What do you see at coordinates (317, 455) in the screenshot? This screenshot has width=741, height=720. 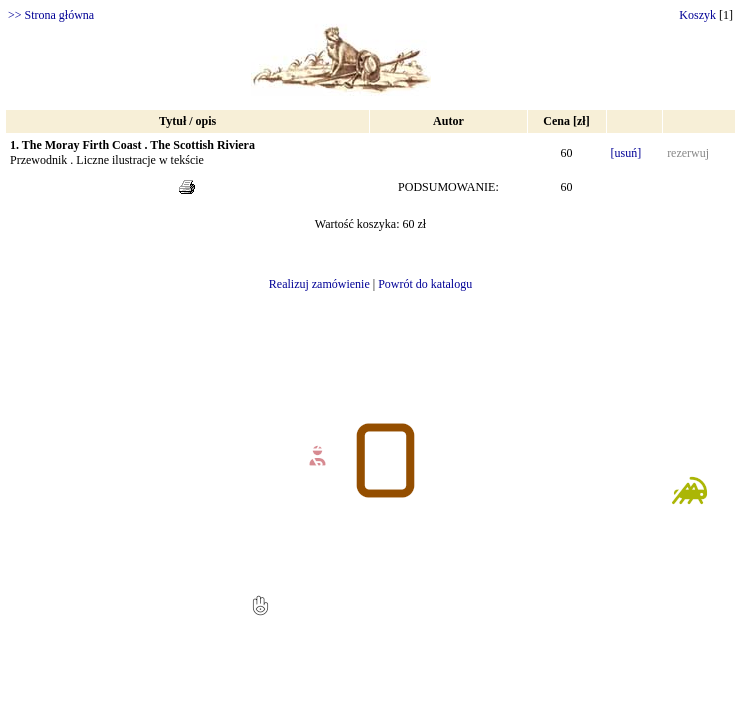 I see `indicates an injured or hurt user` at bounding box center [317, 455].